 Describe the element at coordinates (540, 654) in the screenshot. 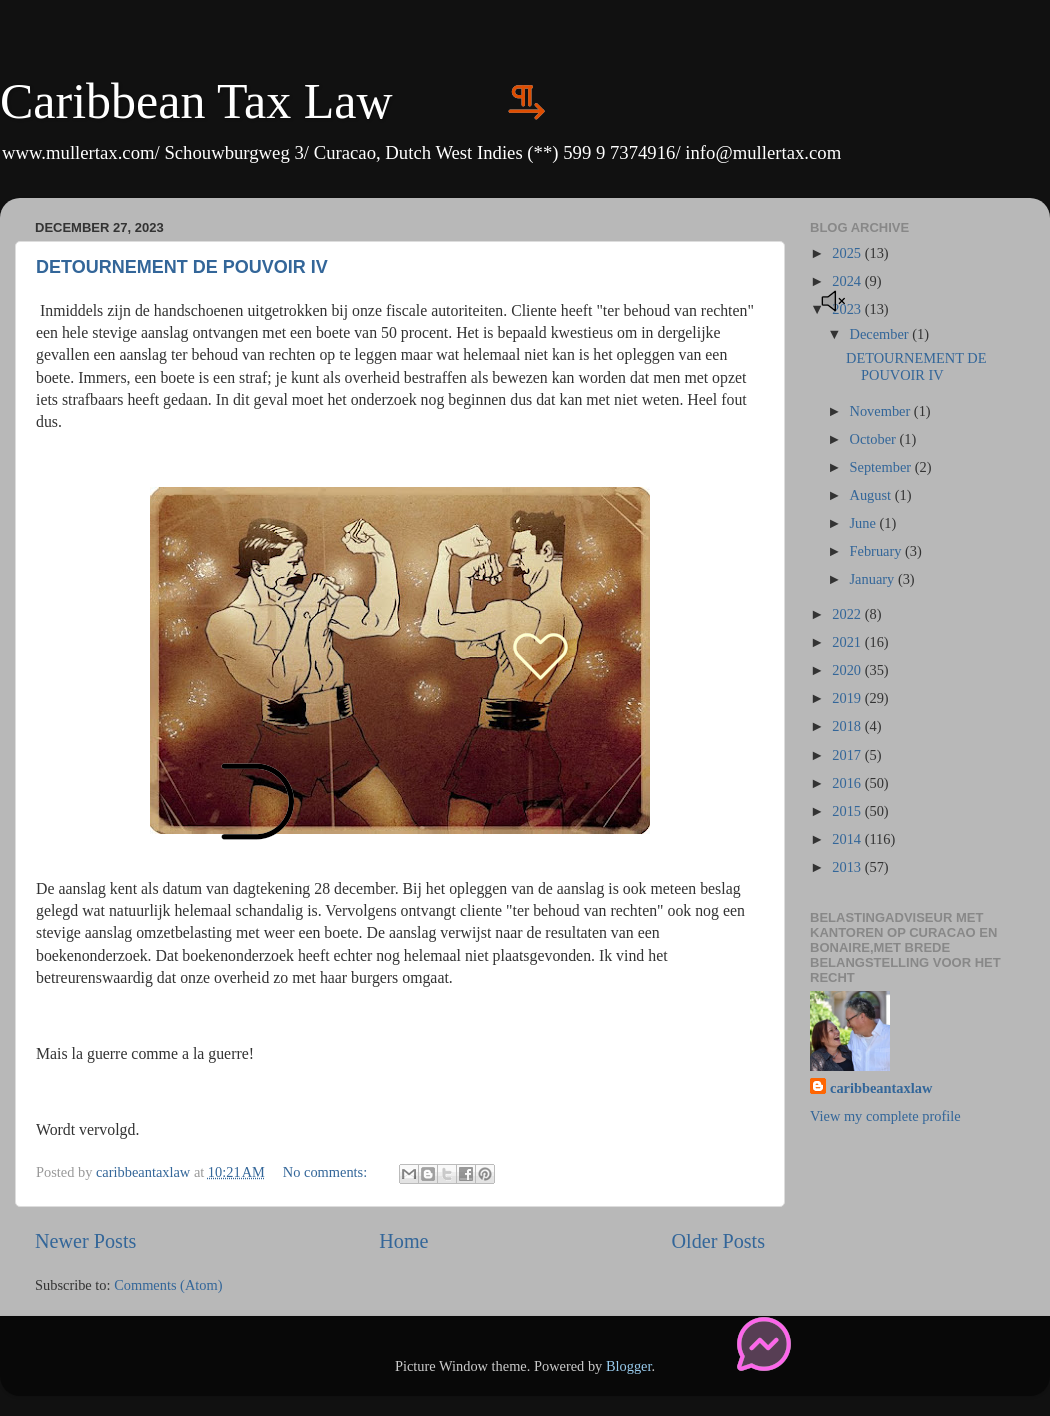

I see `add to favorites` at that location.